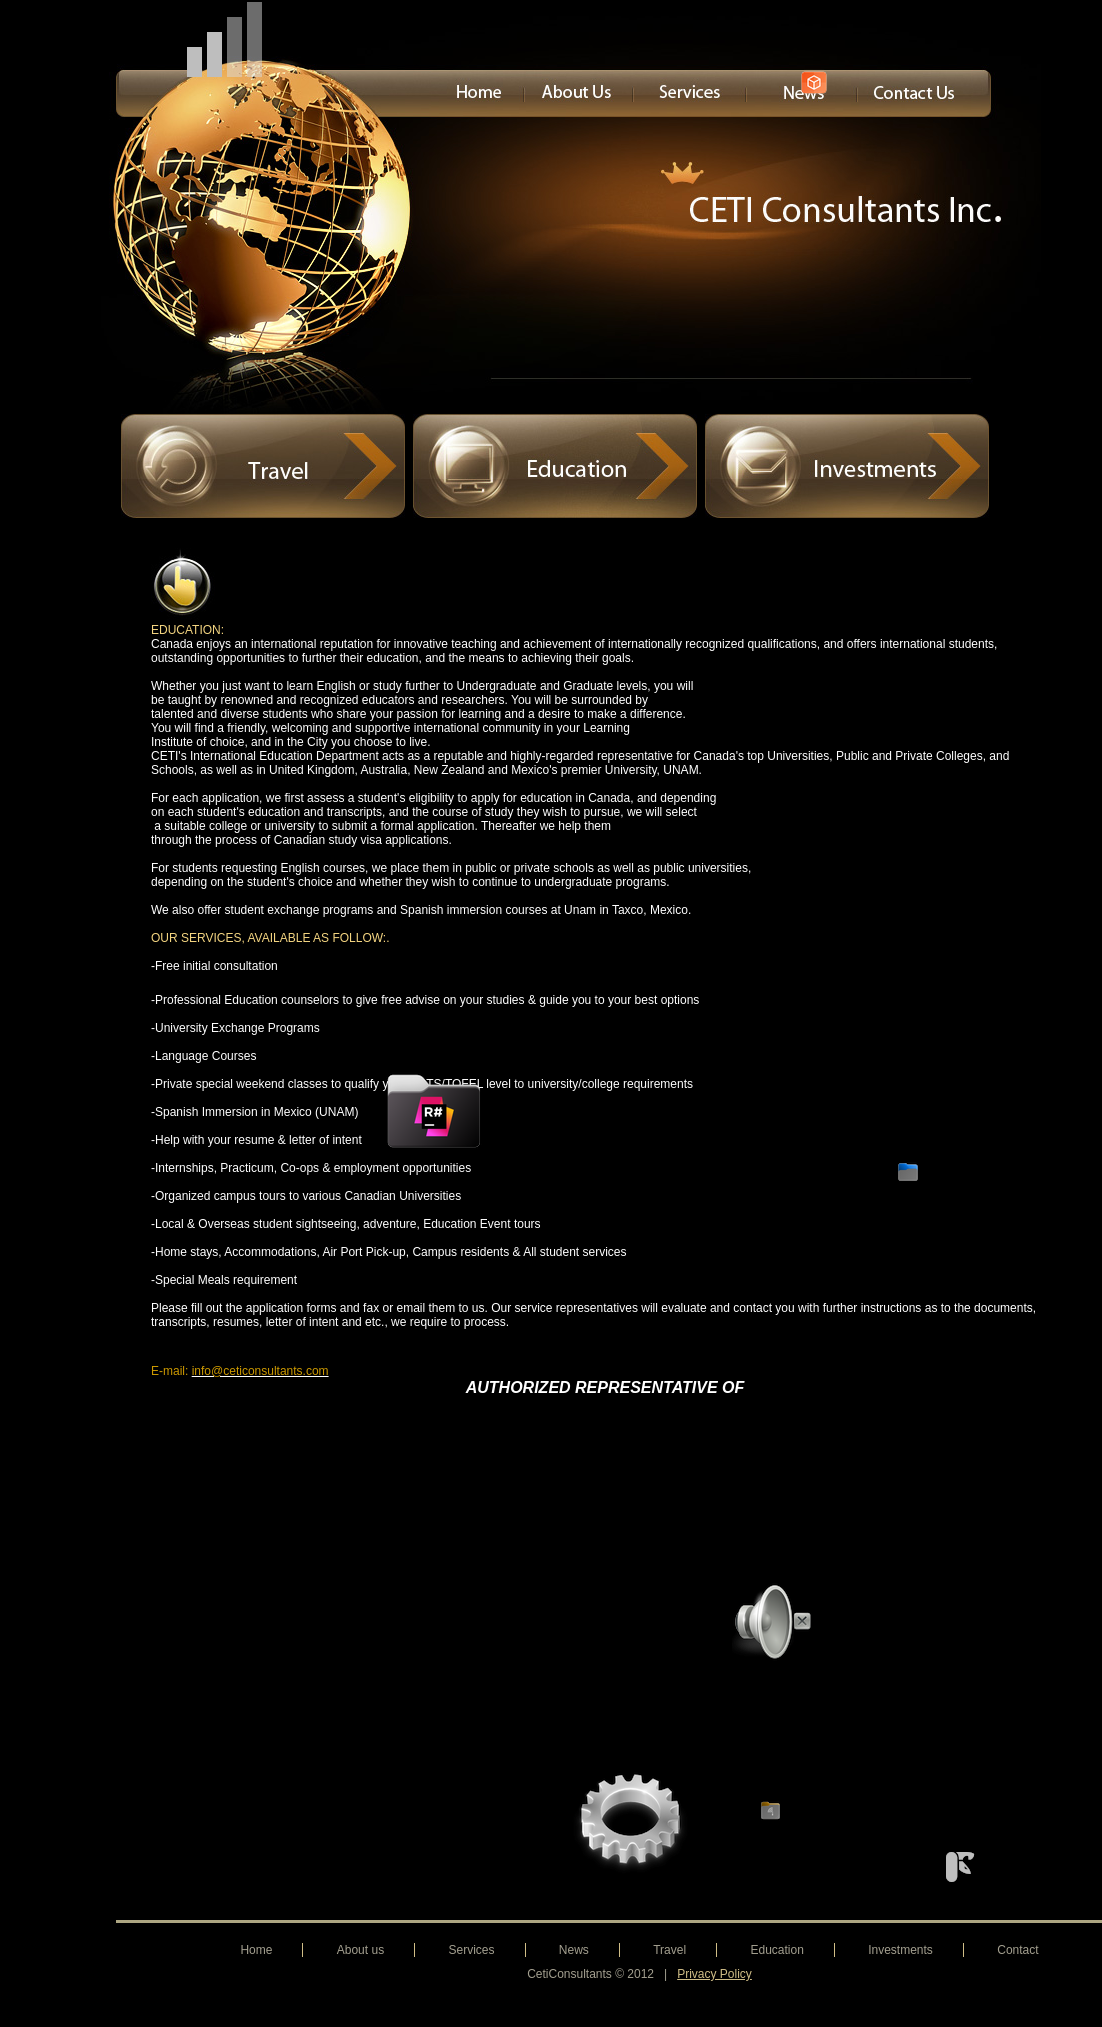 The image size is (1102, 2027). I want to click on indicates audio is muted, so click(772, 1622).